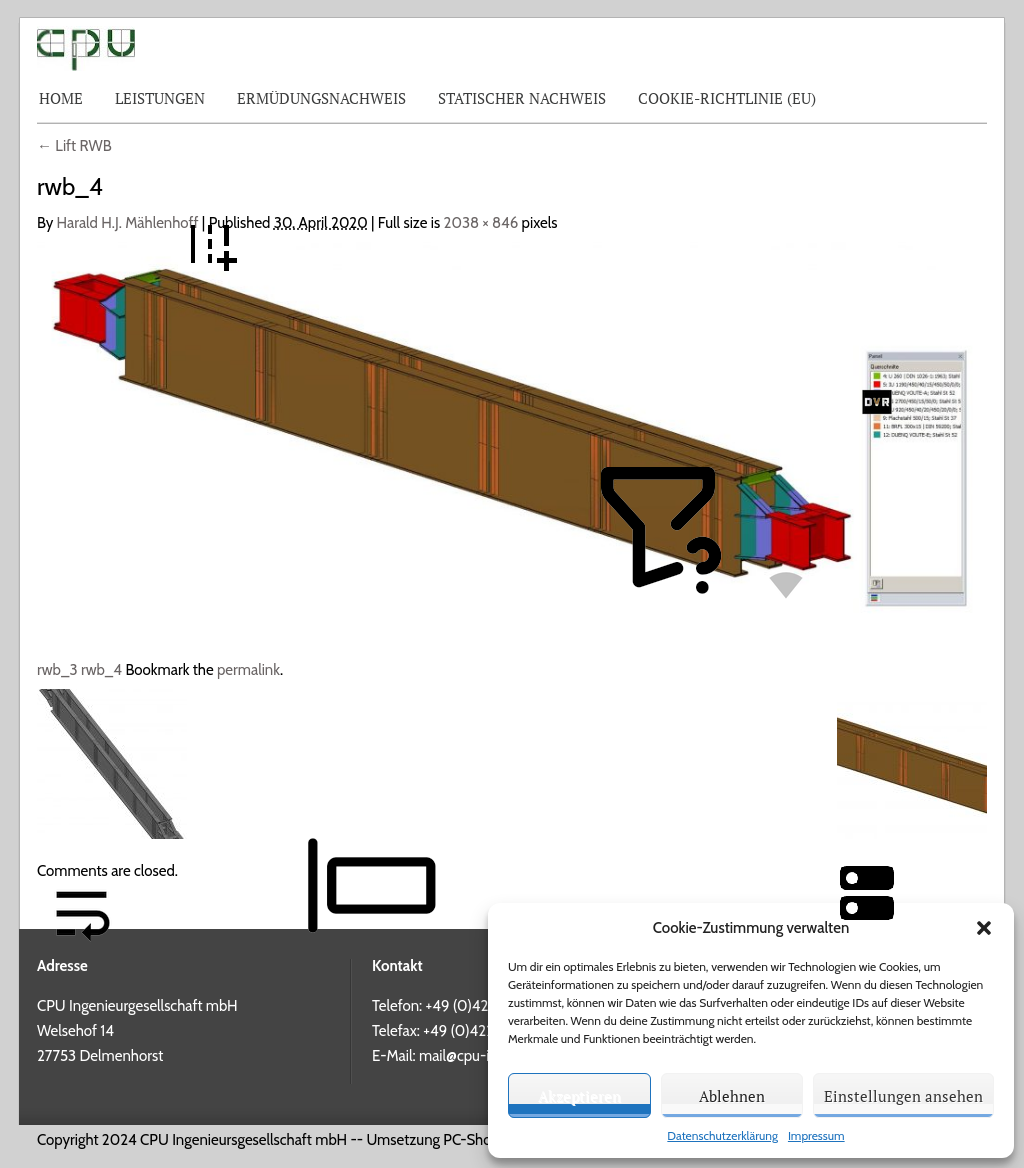 This screenshot has height=1168, width=1024. I want to click on get help with filter options, so click(658, 524).